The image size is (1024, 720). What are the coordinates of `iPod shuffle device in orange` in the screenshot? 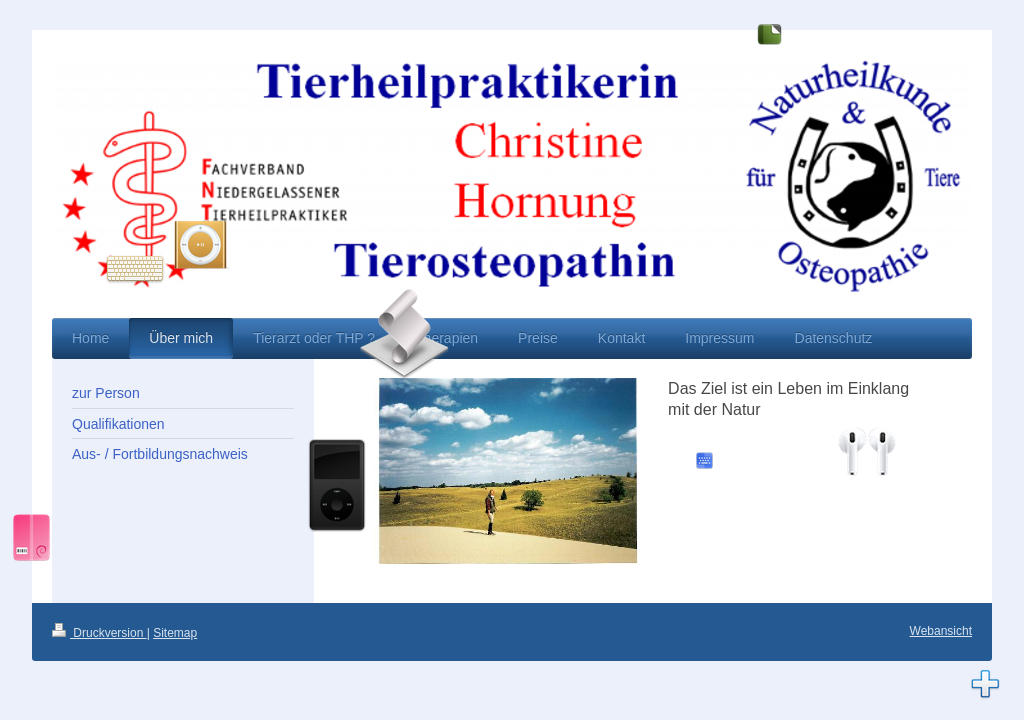 It's located at (200, 244).